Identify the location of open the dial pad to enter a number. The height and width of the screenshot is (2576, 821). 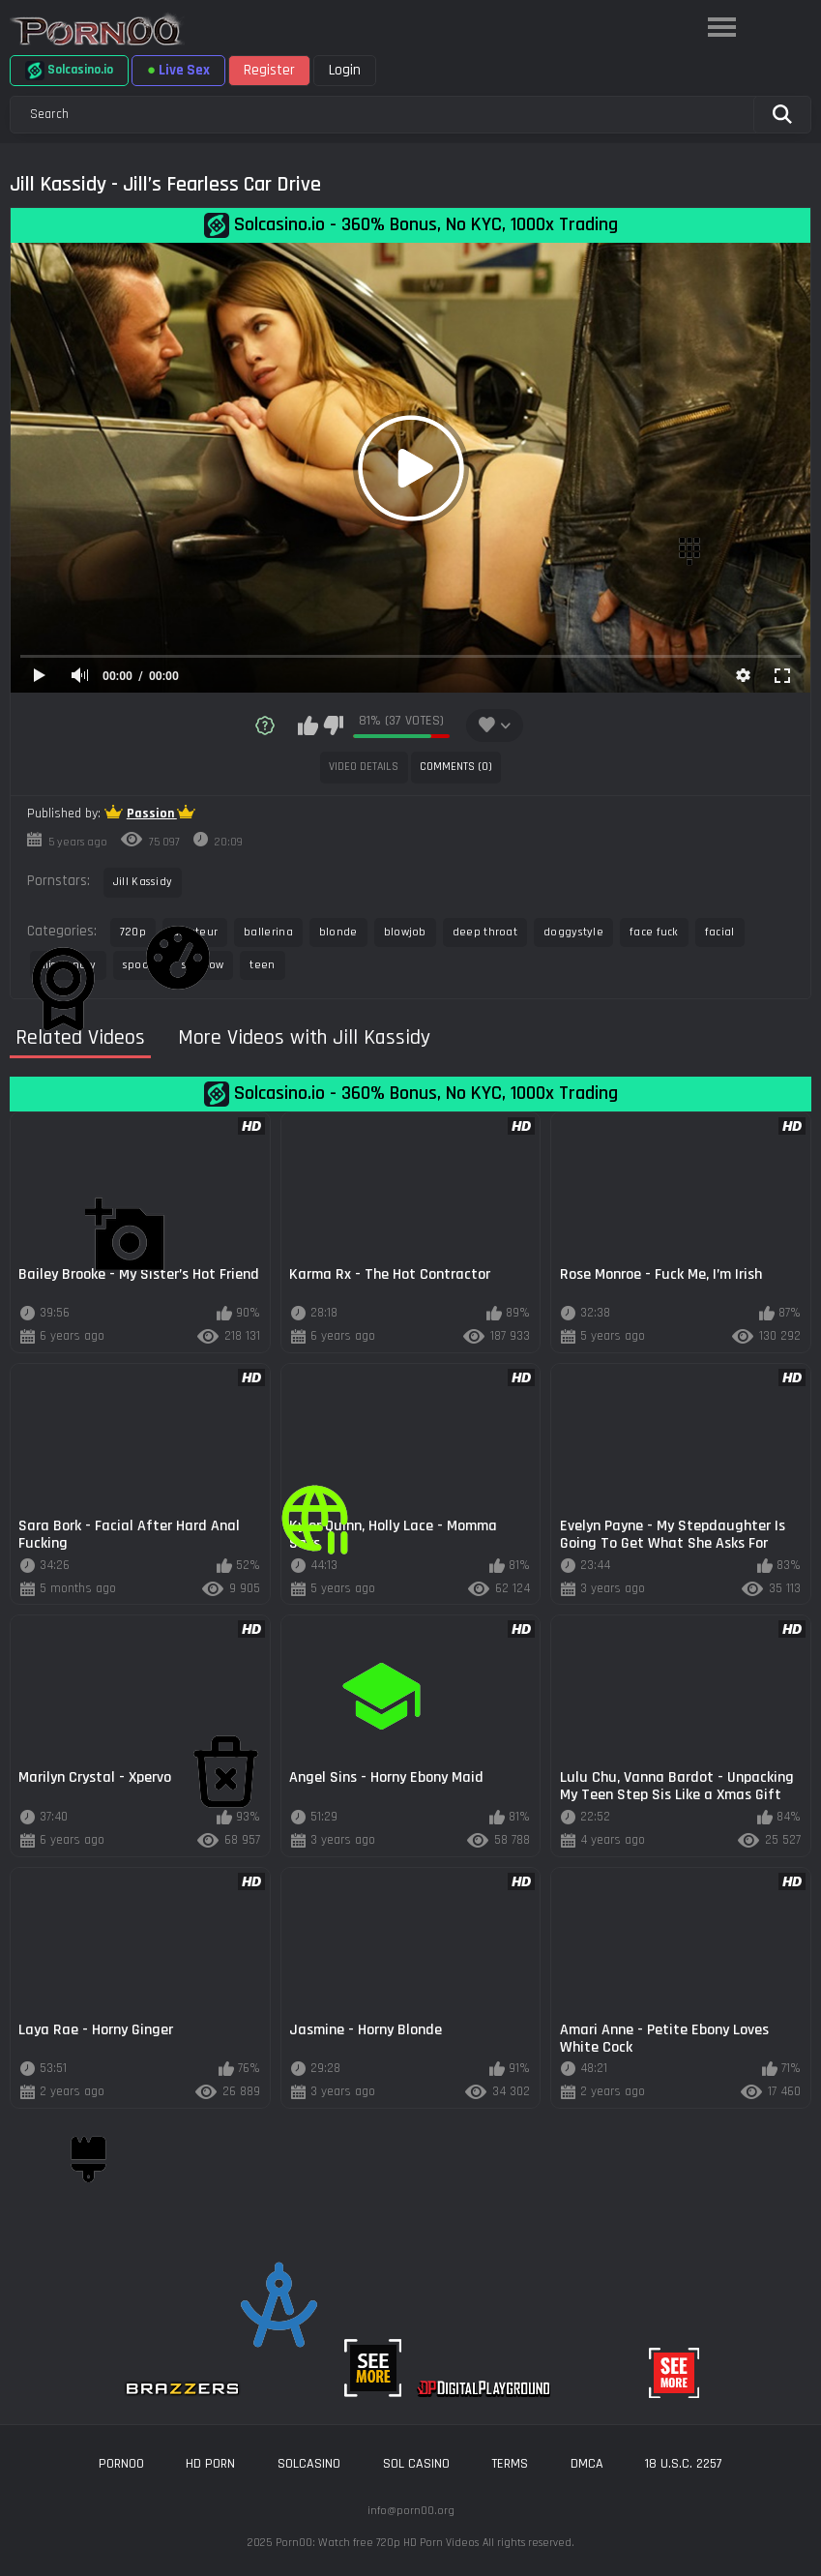
(689, 551).